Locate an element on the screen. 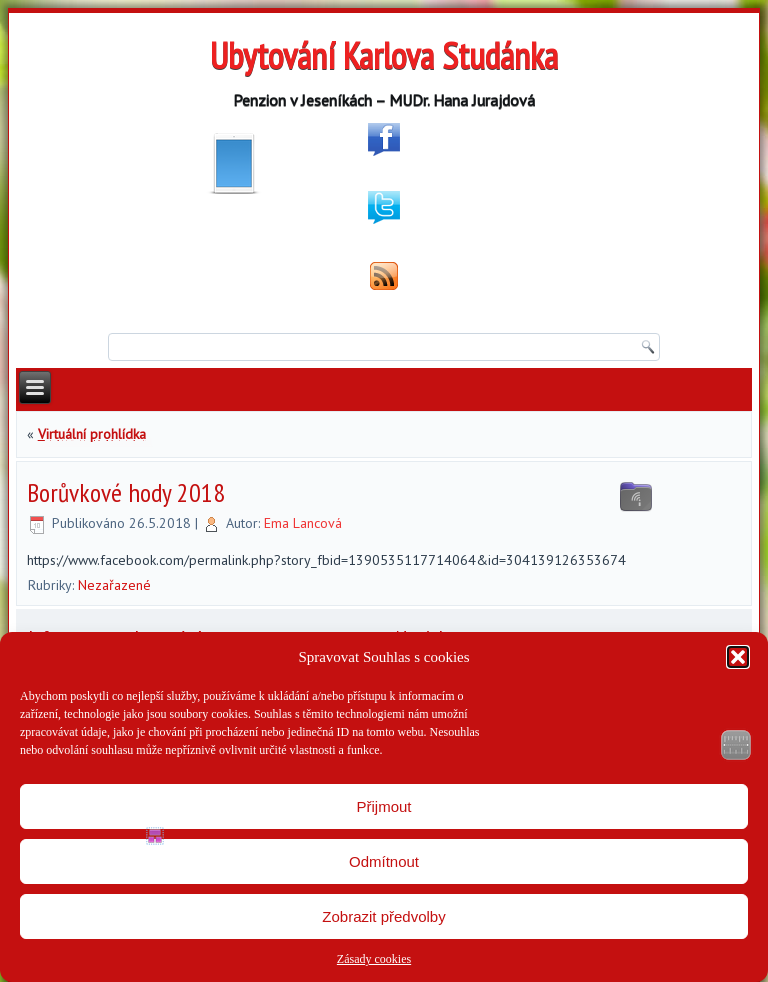  select all items in the current view is located at coordinates (155, 836).